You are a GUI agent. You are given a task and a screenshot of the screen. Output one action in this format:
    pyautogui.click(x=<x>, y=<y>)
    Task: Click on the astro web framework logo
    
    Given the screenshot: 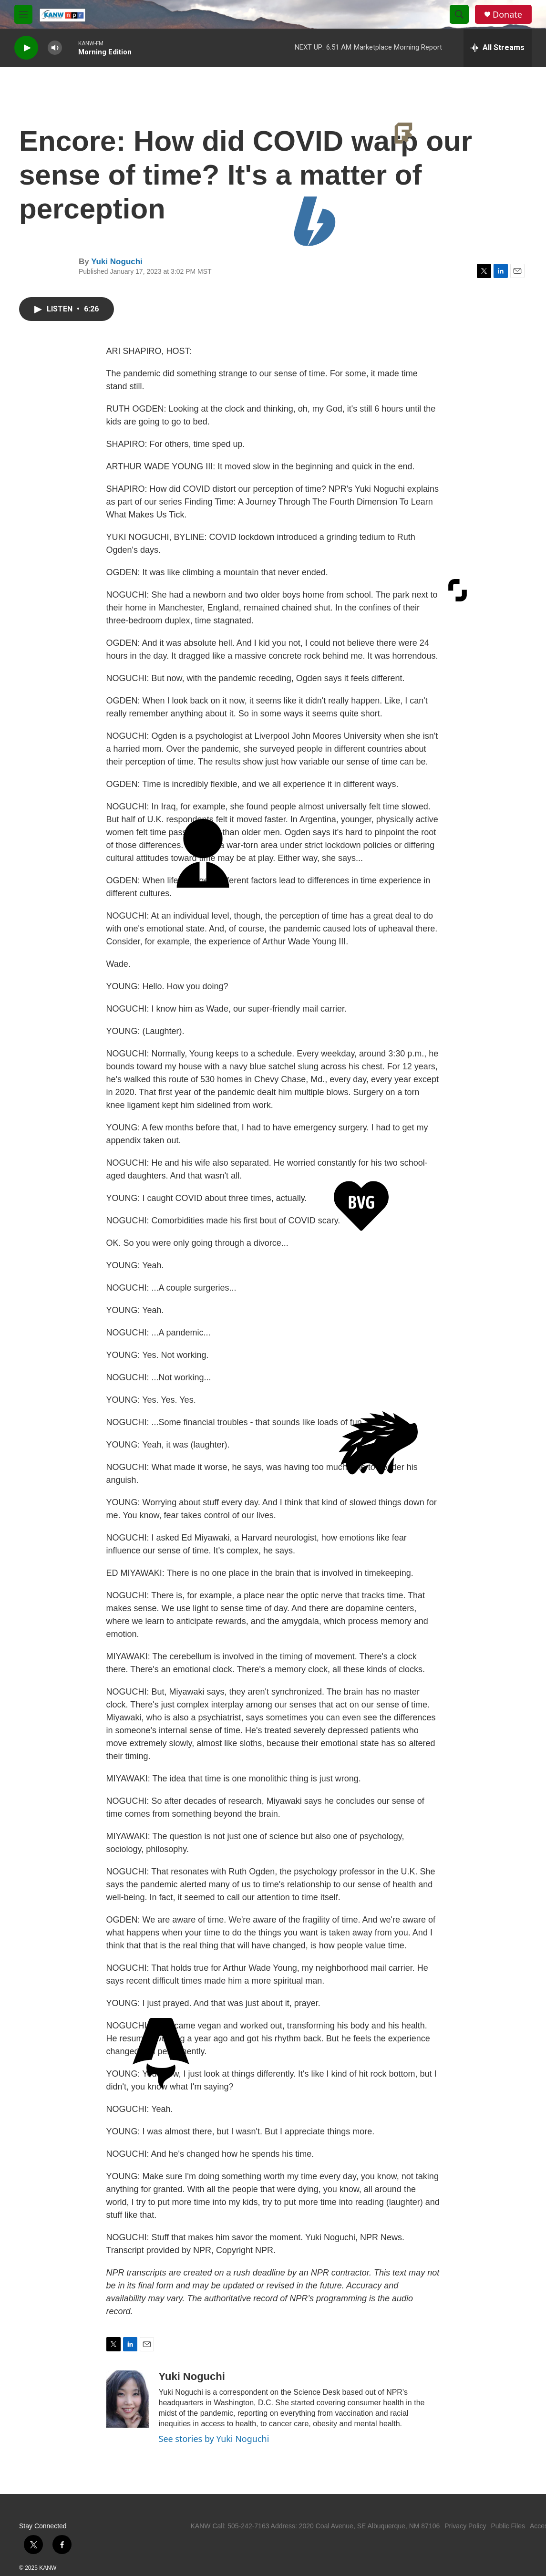 What is the action you would take?
    pyautogui.click(x=161, y=2053)
    